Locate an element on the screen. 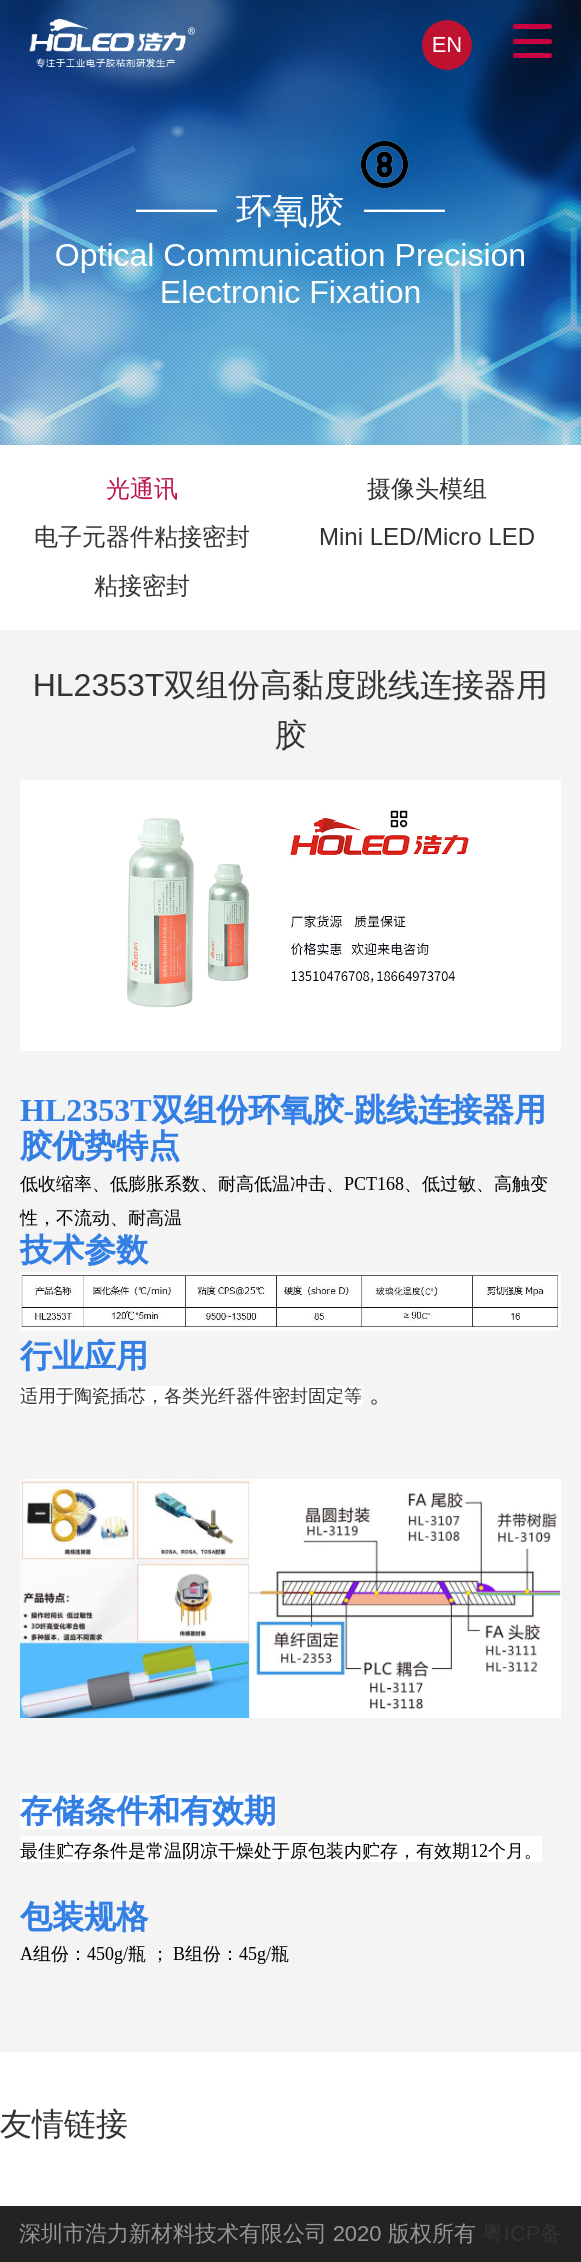 The height and width of the screenshot is (2262, 581). access billiards or pool game is located at coordinates (384, 164).